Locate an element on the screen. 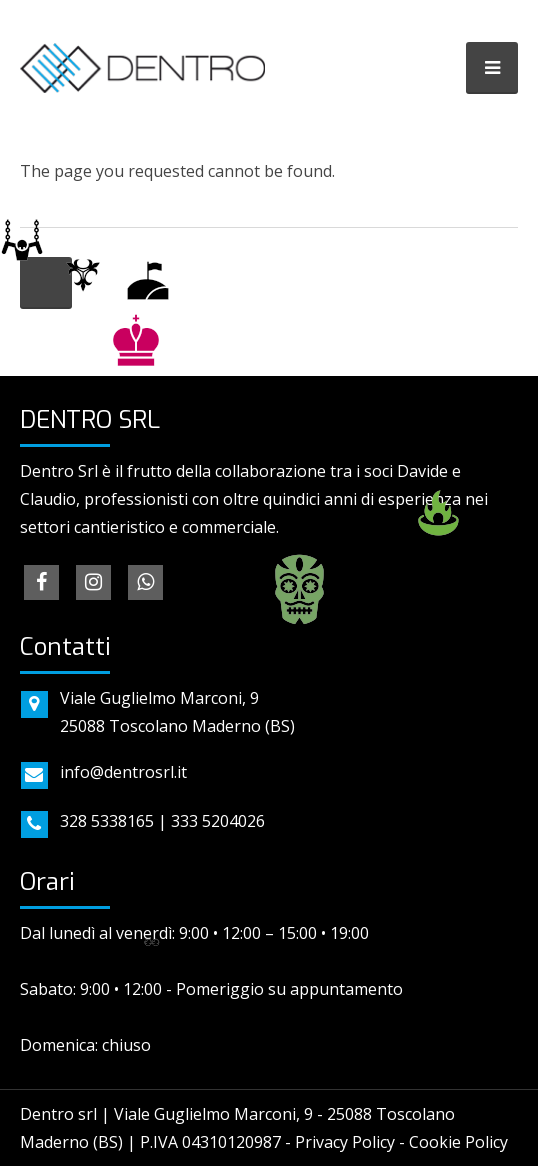 The height and width of the screenshot is (1166, 538). decorative fleur-de-lis or heraldic emblem is located at coordinates (83, 275).